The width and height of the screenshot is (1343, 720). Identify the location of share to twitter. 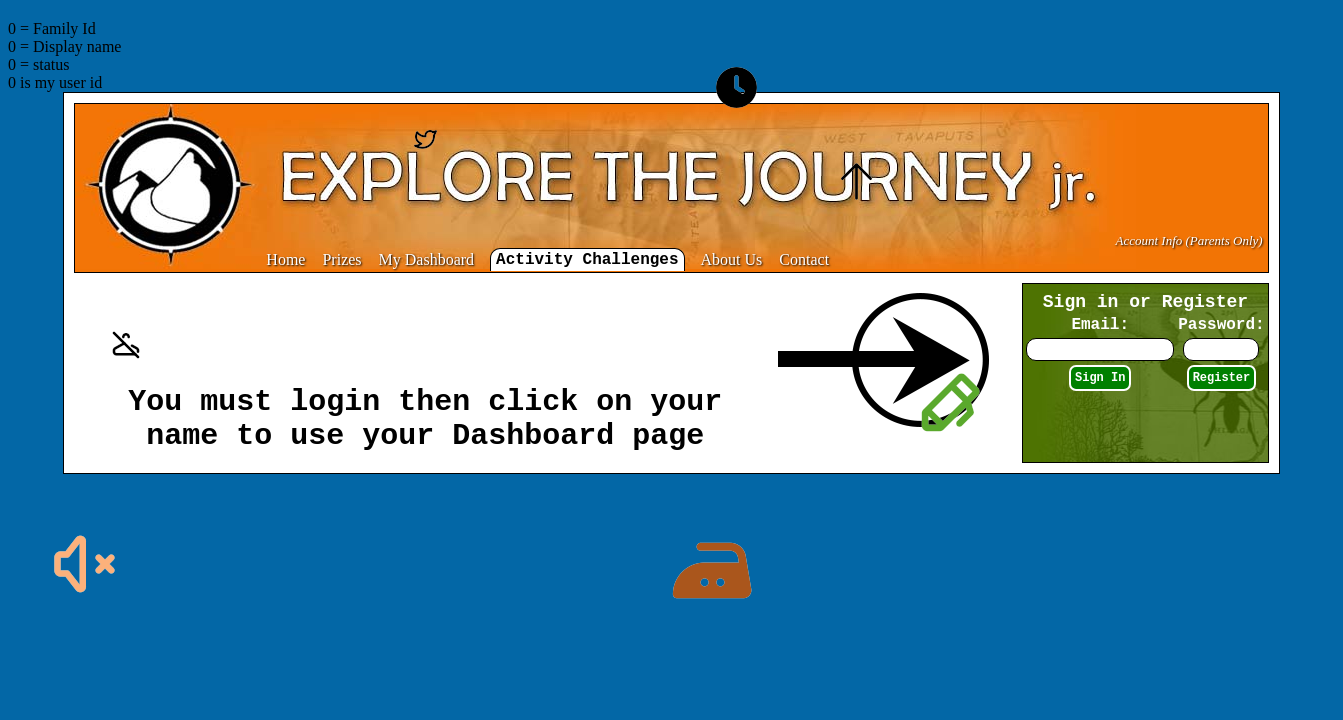
(425, 139).